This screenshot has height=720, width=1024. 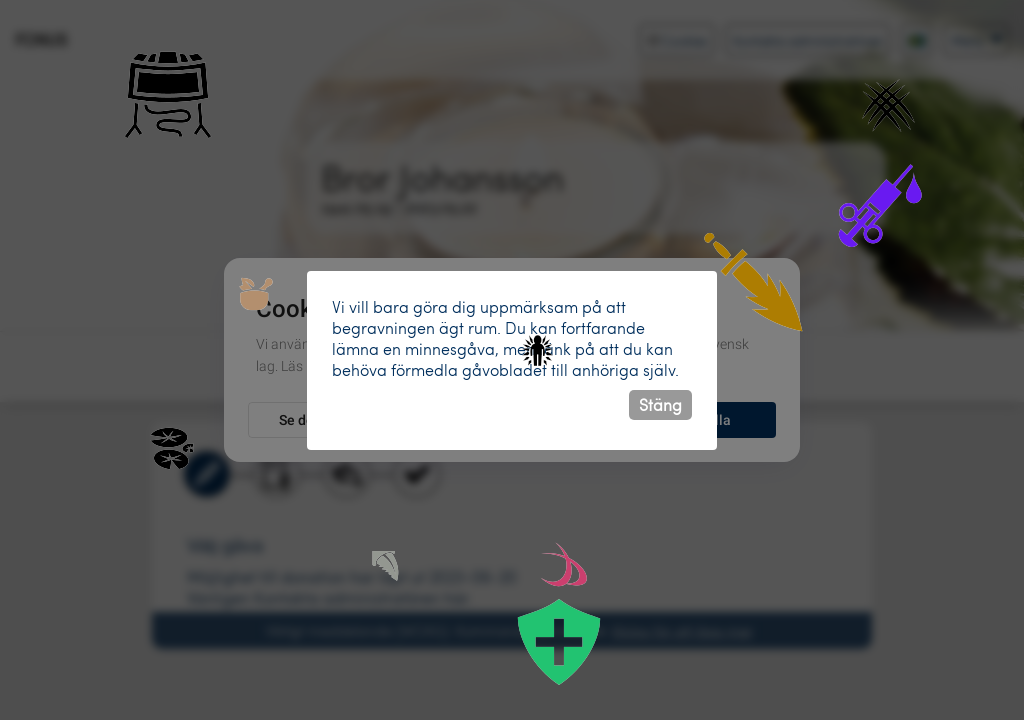 I want to click on indicates a medical test or blood sample, so click(x=880, y=205).